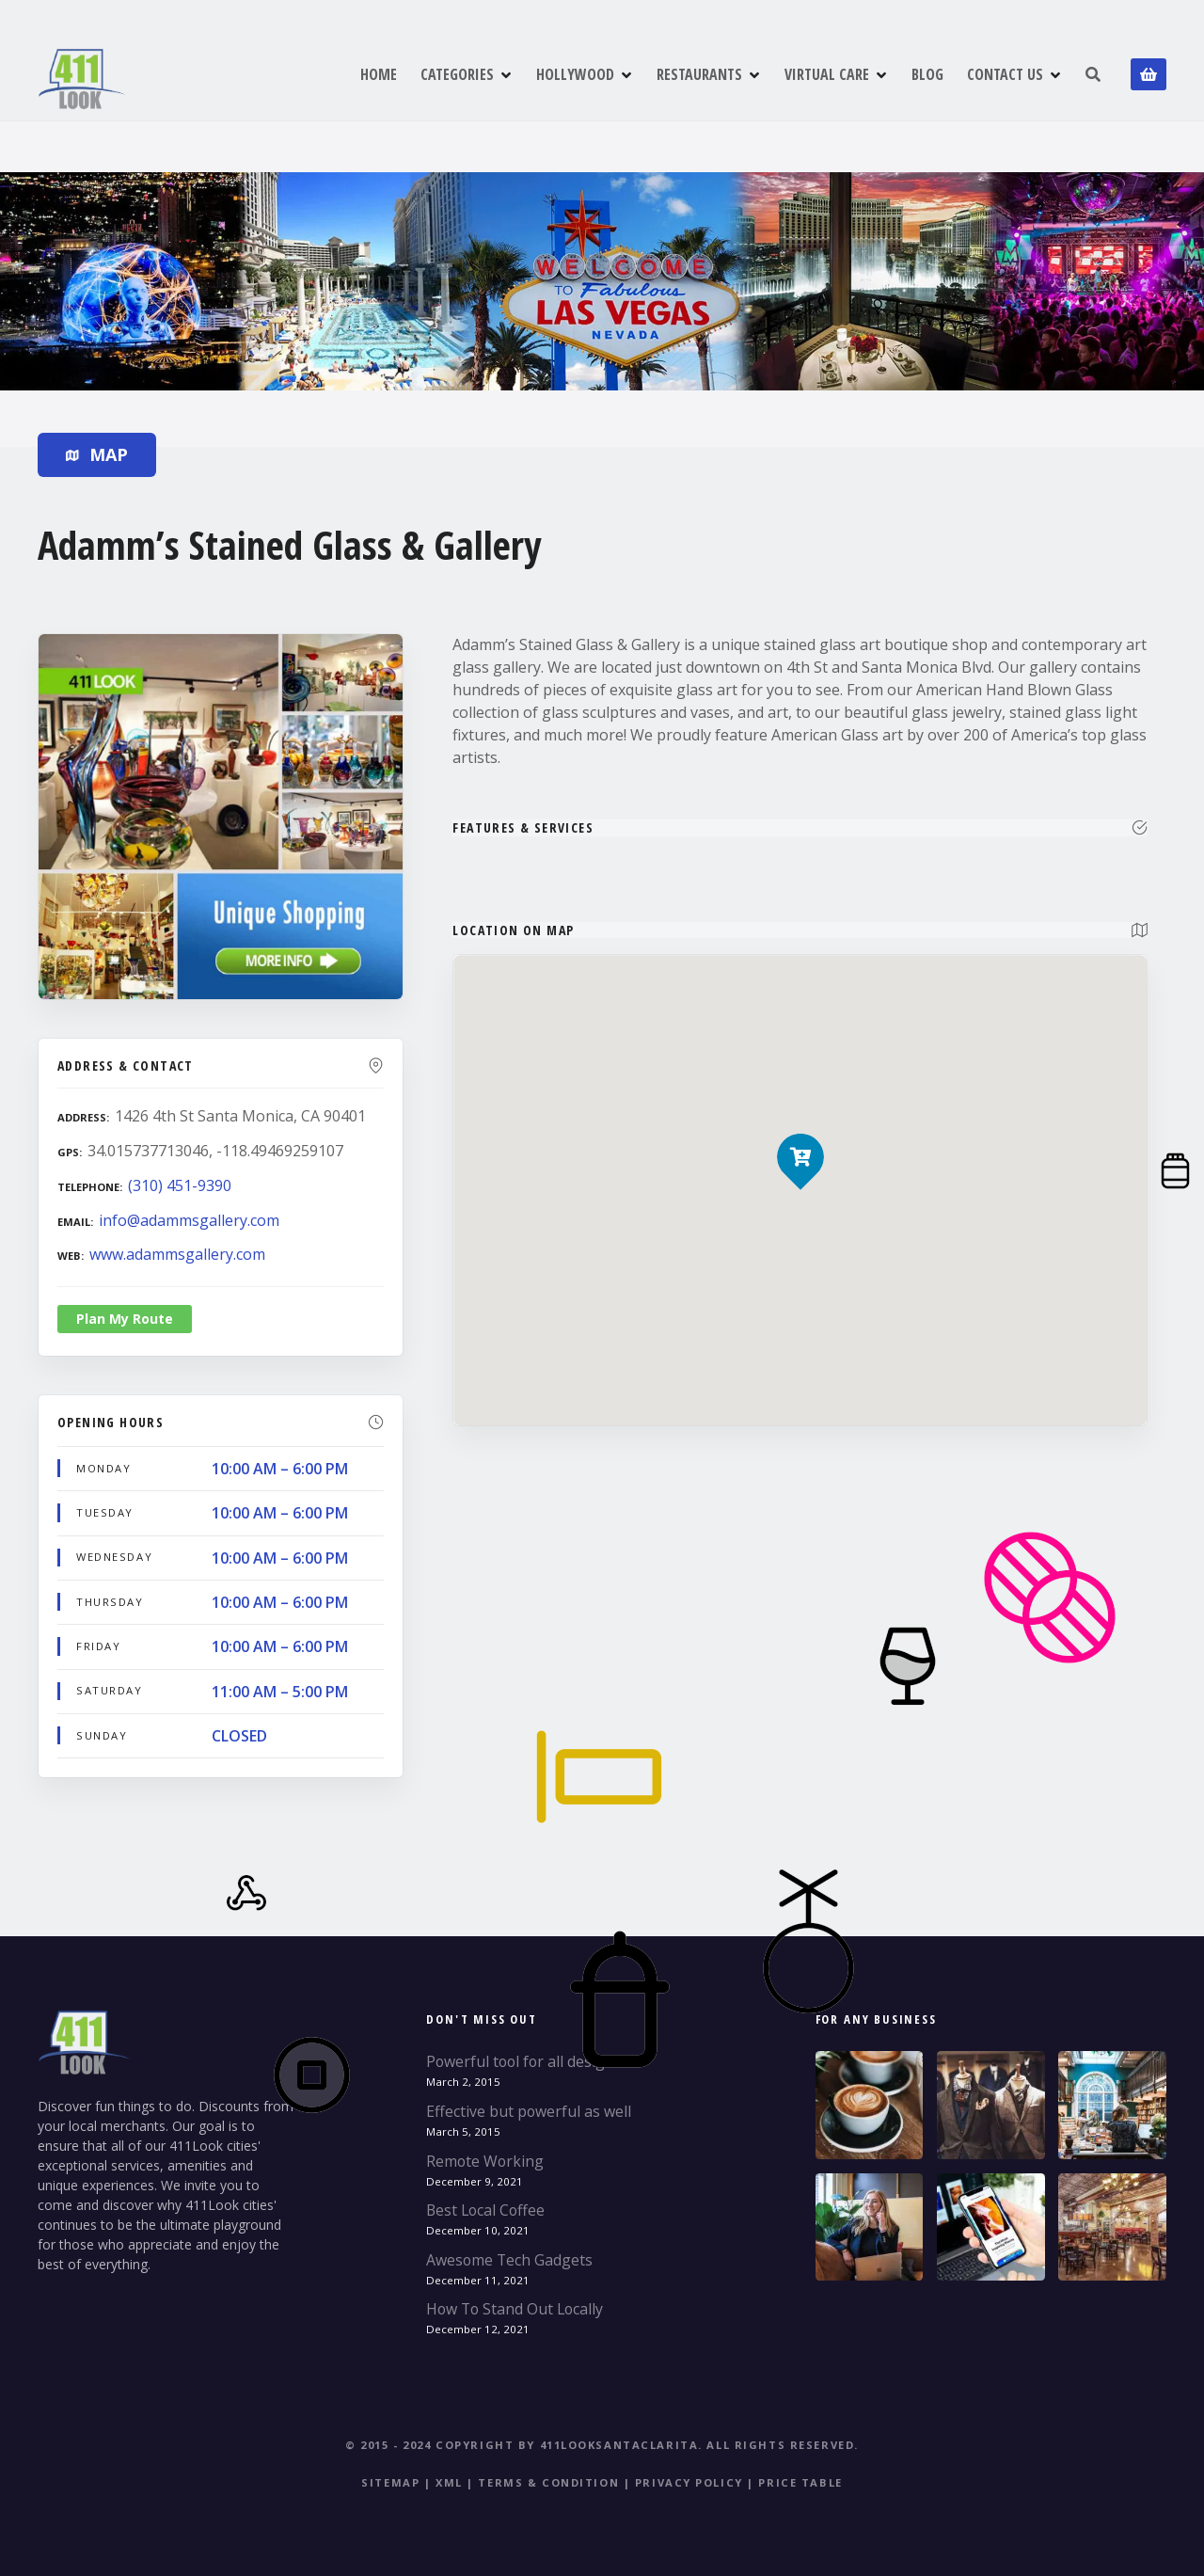  I want to click on align content to the left, so click(596, 1776).